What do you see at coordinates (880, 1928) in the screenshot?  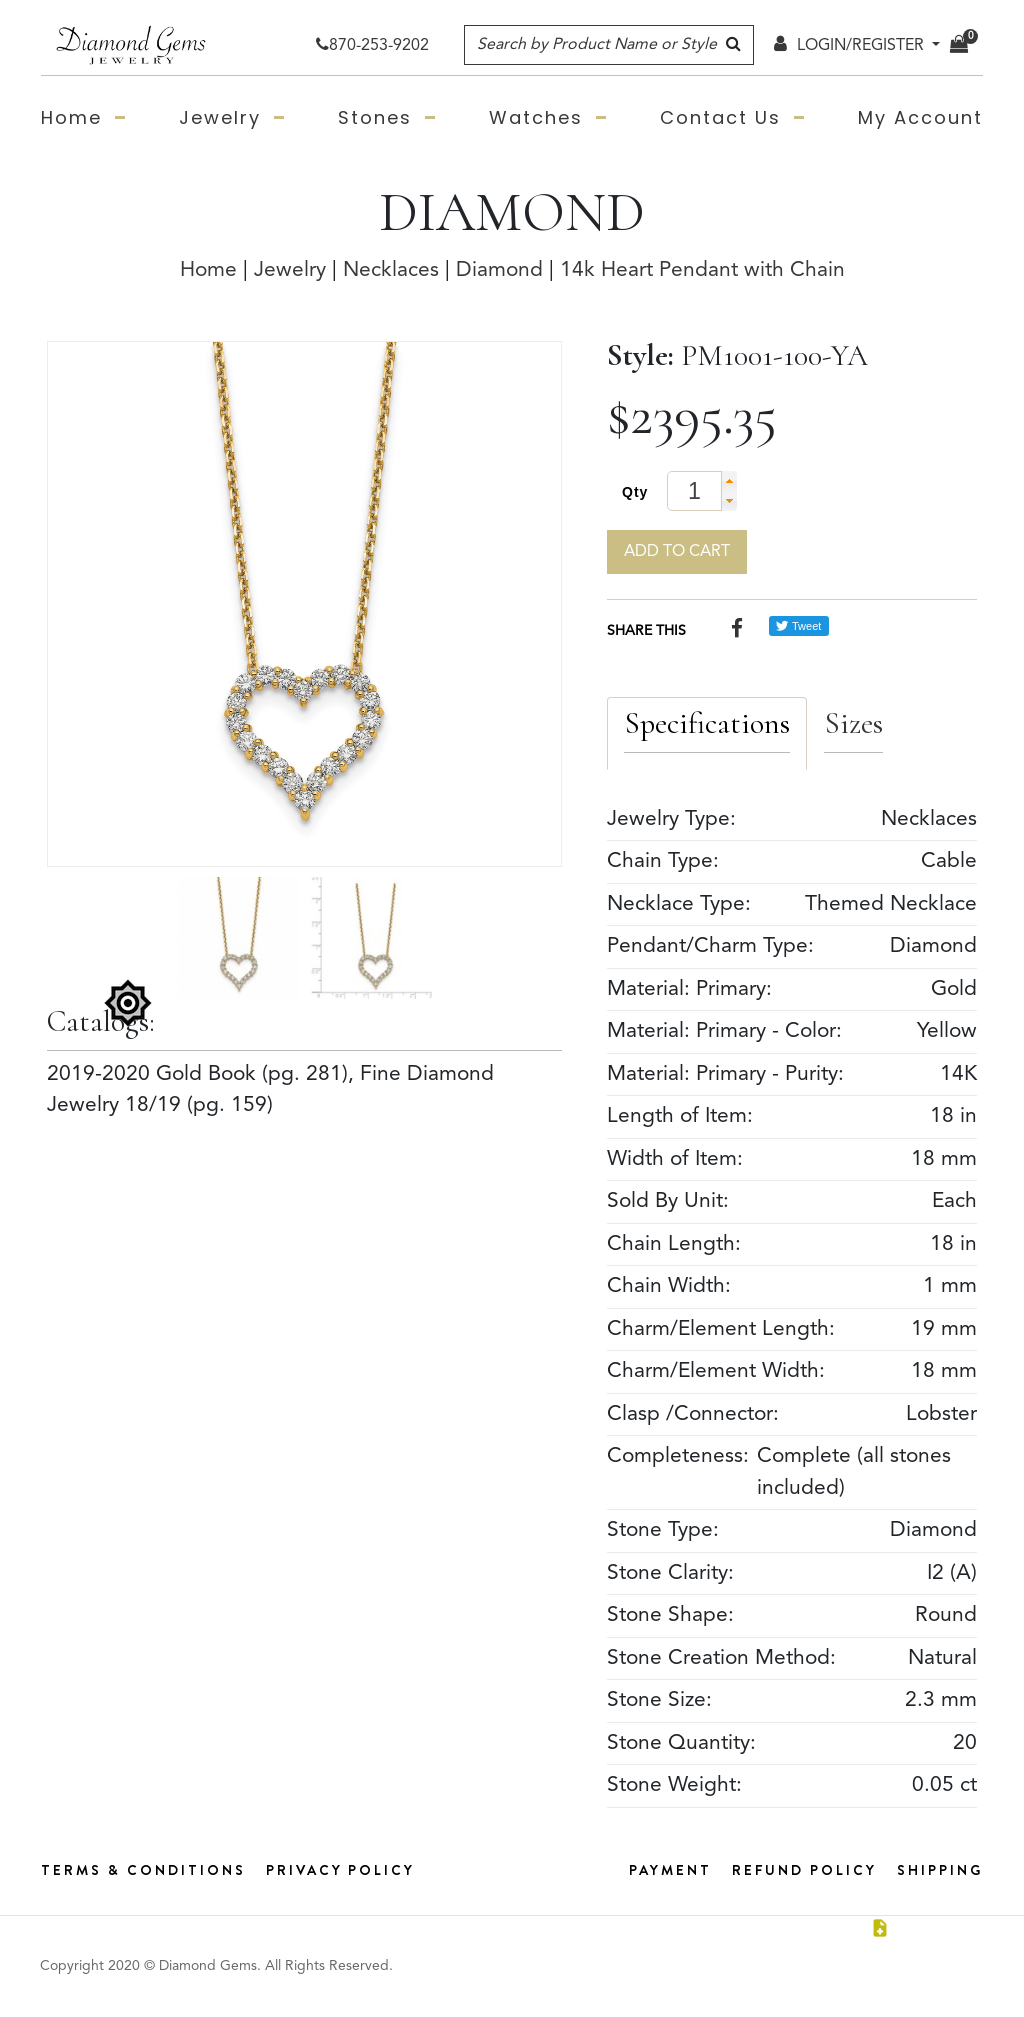 I see `access medical records or health documents` at bounding box center [880, 1928].